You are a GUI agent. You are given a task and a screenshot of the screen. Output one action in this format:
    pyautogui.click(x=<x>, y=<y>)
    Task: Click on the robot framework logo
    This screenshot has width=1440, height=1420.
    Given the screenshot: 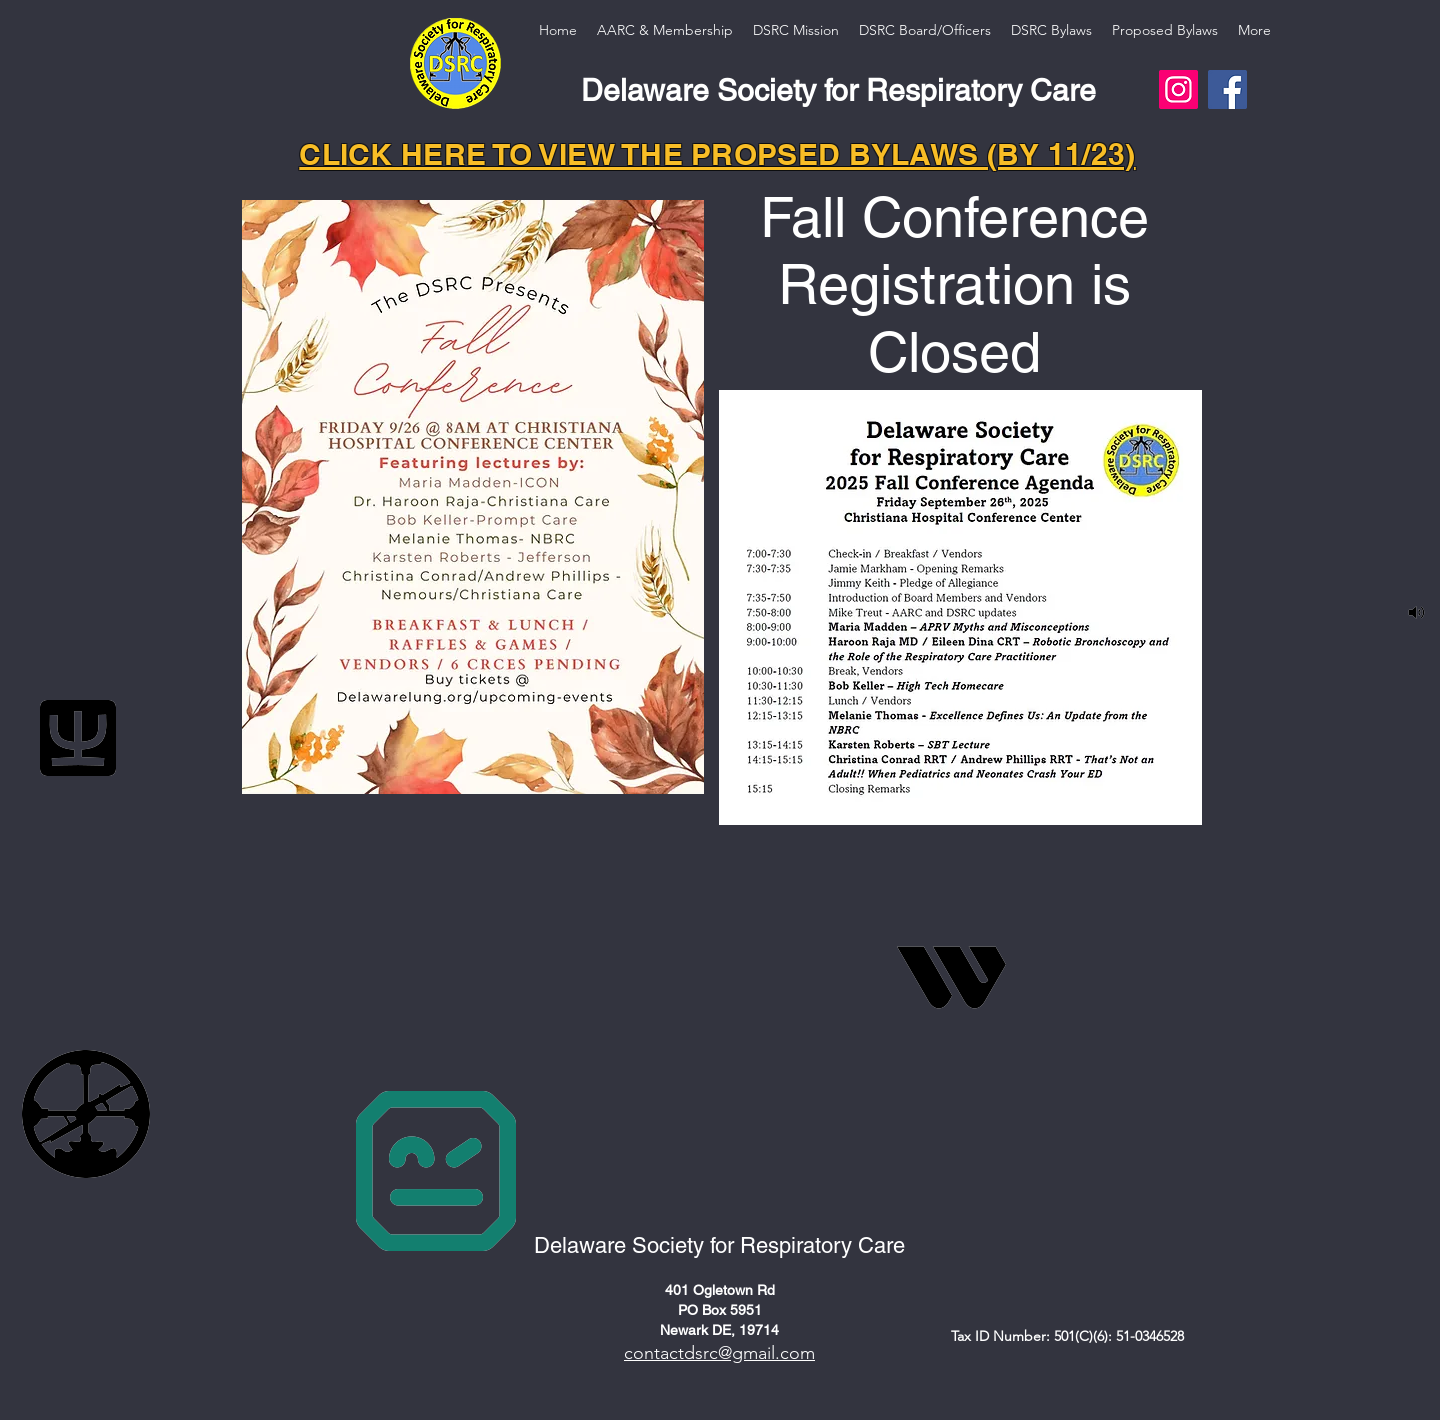 What is the action you would take?
    pyautogui.click(x=436, y=1171)
    